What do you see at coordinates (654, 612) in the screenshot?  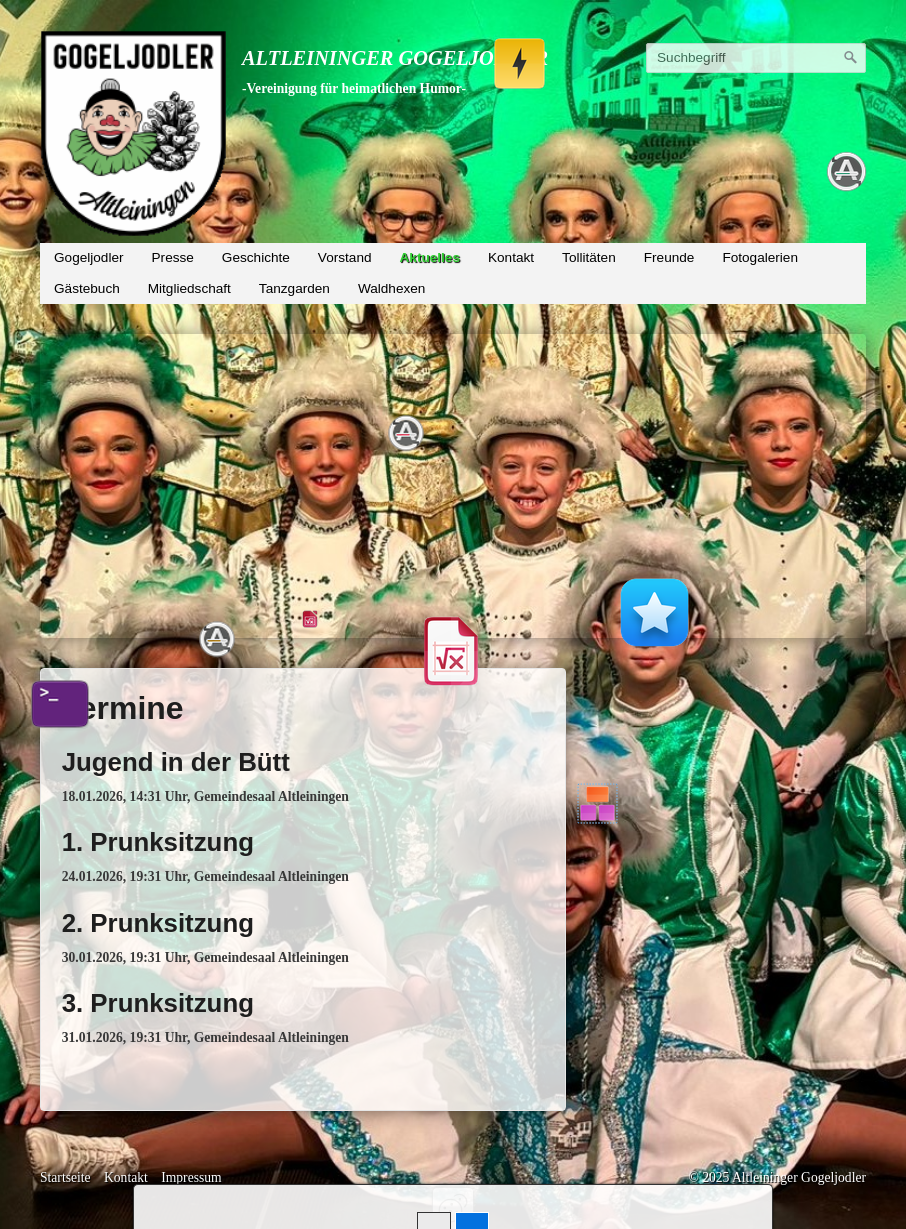 I see `open compizconfig settings manager` at bounding box center [654, 612].